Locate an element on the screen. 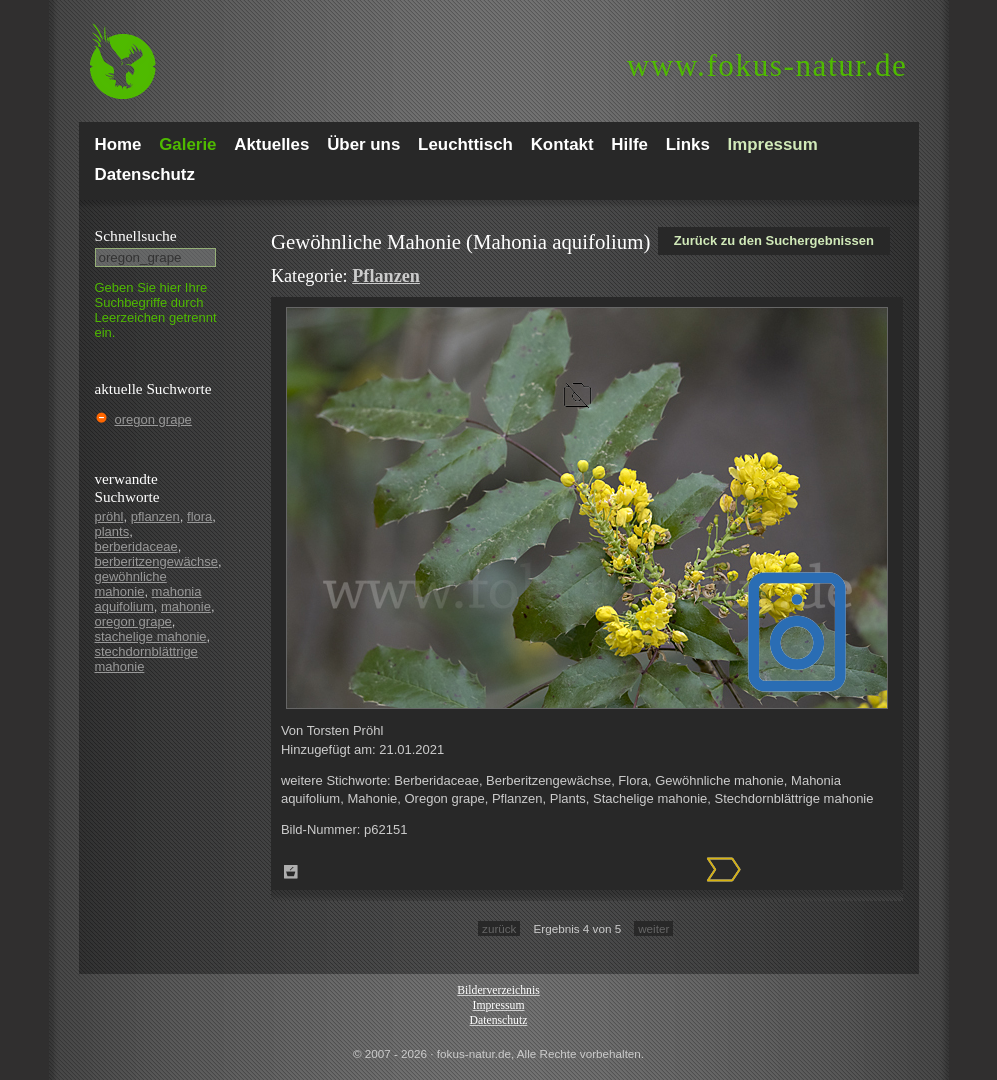  apply a label or tag to an item is located at coordinates (722, 869).